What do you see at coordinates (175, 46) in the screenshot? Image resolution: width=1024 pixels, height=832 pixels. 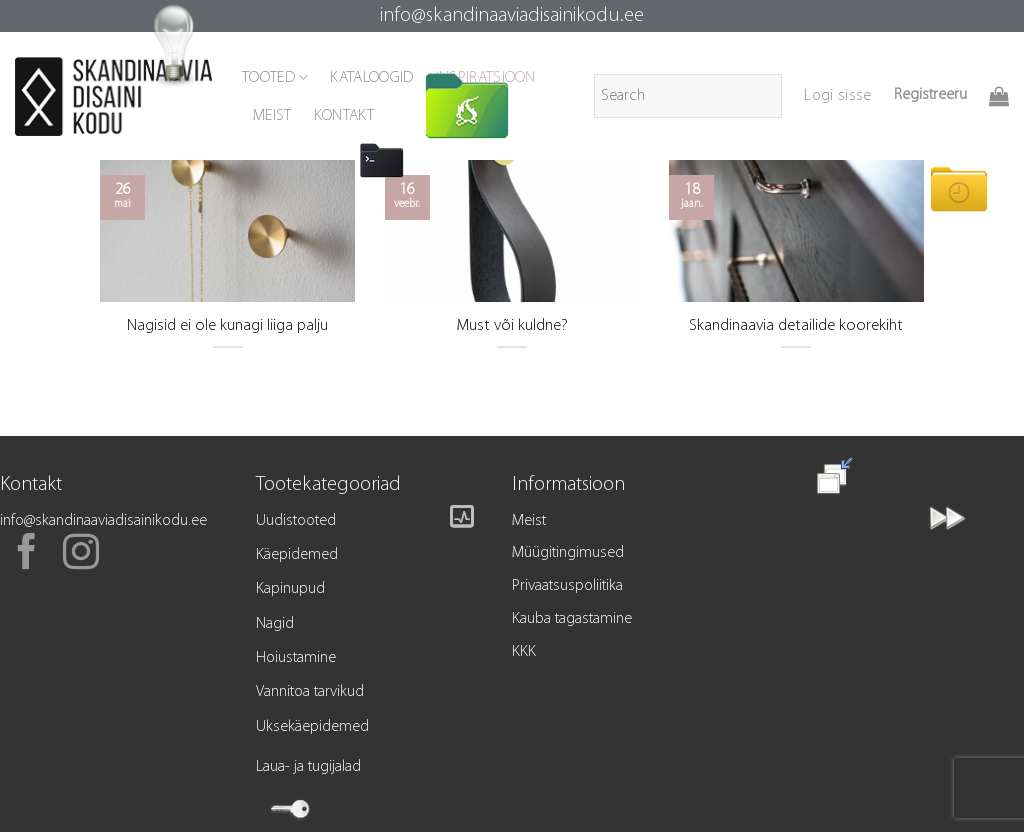 I see `indicates informational message or tip` at bounding box center [175, 46].